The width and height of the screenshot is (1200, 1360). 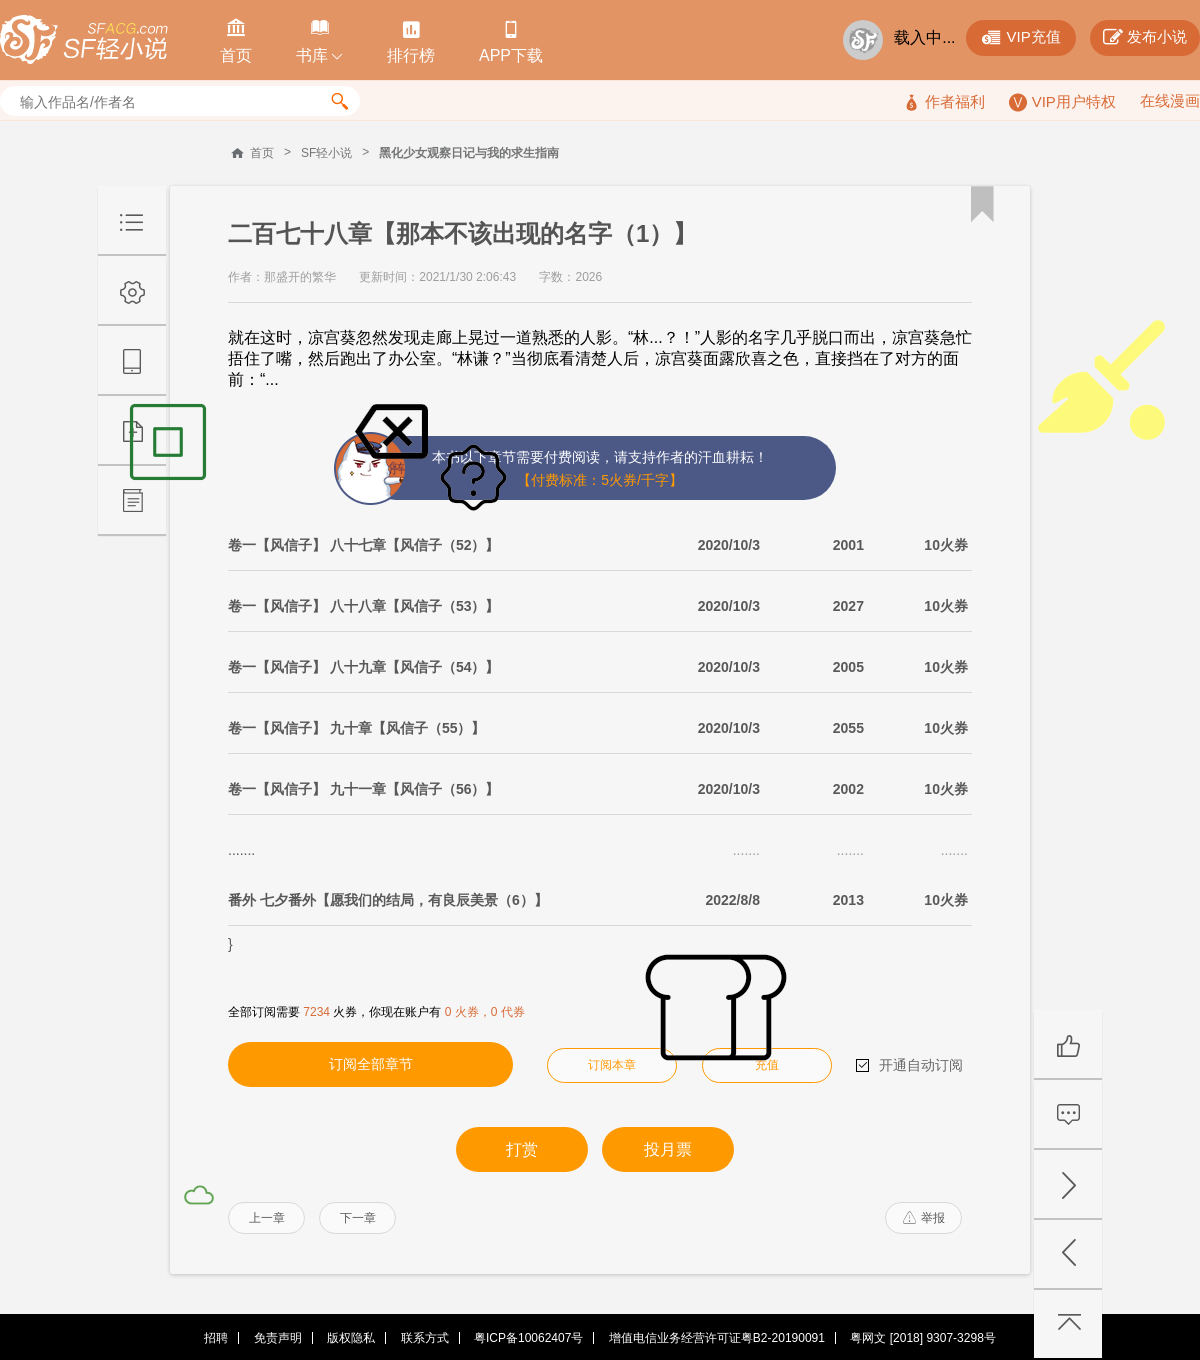 I want to click on view FAQ or help information, so click(x=473, y=477).